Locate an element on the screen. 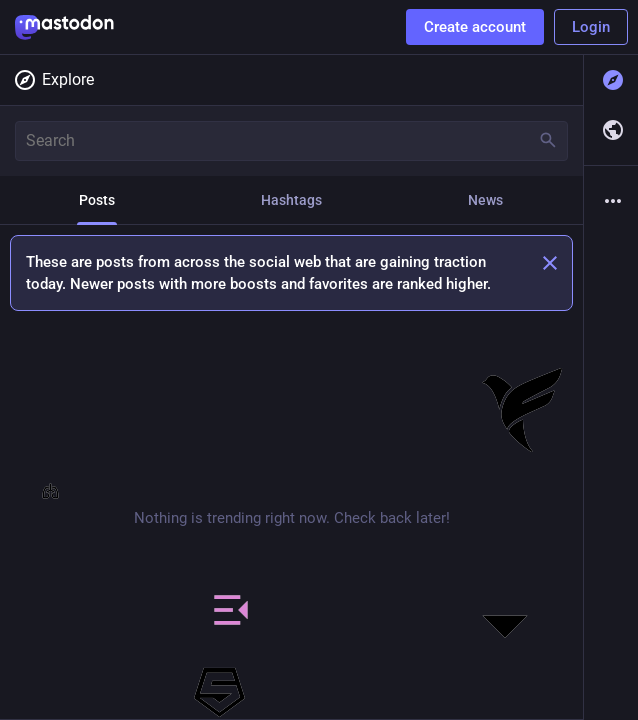 The width and height of the screenshot is (638, 720). collapse sidebar or navigation panel is located at coordinates (231, 610).